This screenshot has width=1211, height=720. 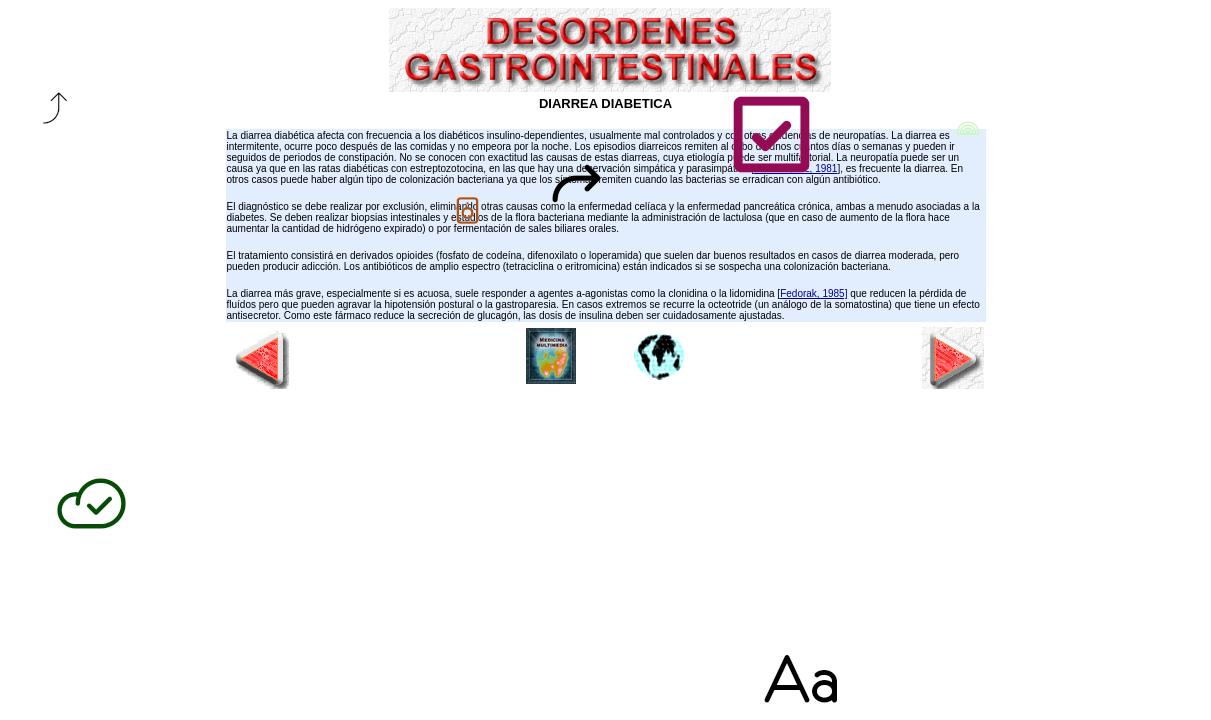 What do you see at coordinates (91, 503) in the screenshot?
I see `file successfully uploaded to cloud storage` at bounding box center [91, 503].